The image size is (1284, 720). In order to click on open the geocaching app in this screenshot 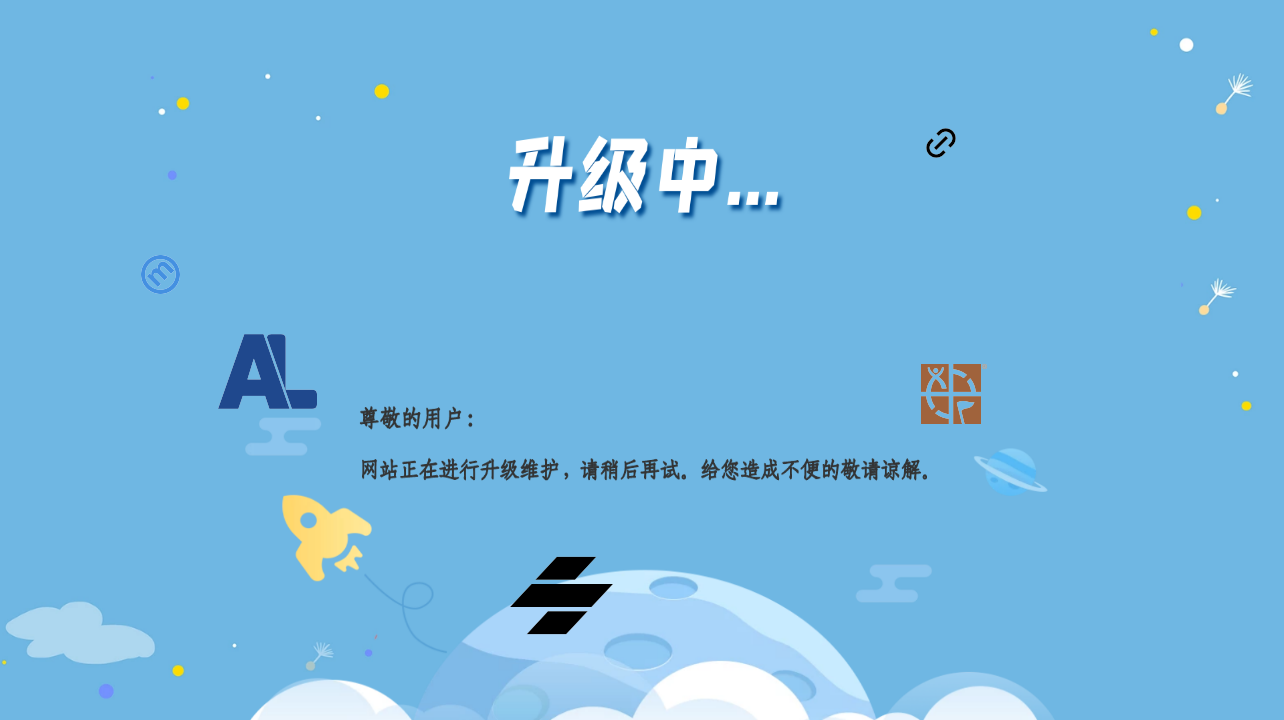, I will do `click(954, 394)`.